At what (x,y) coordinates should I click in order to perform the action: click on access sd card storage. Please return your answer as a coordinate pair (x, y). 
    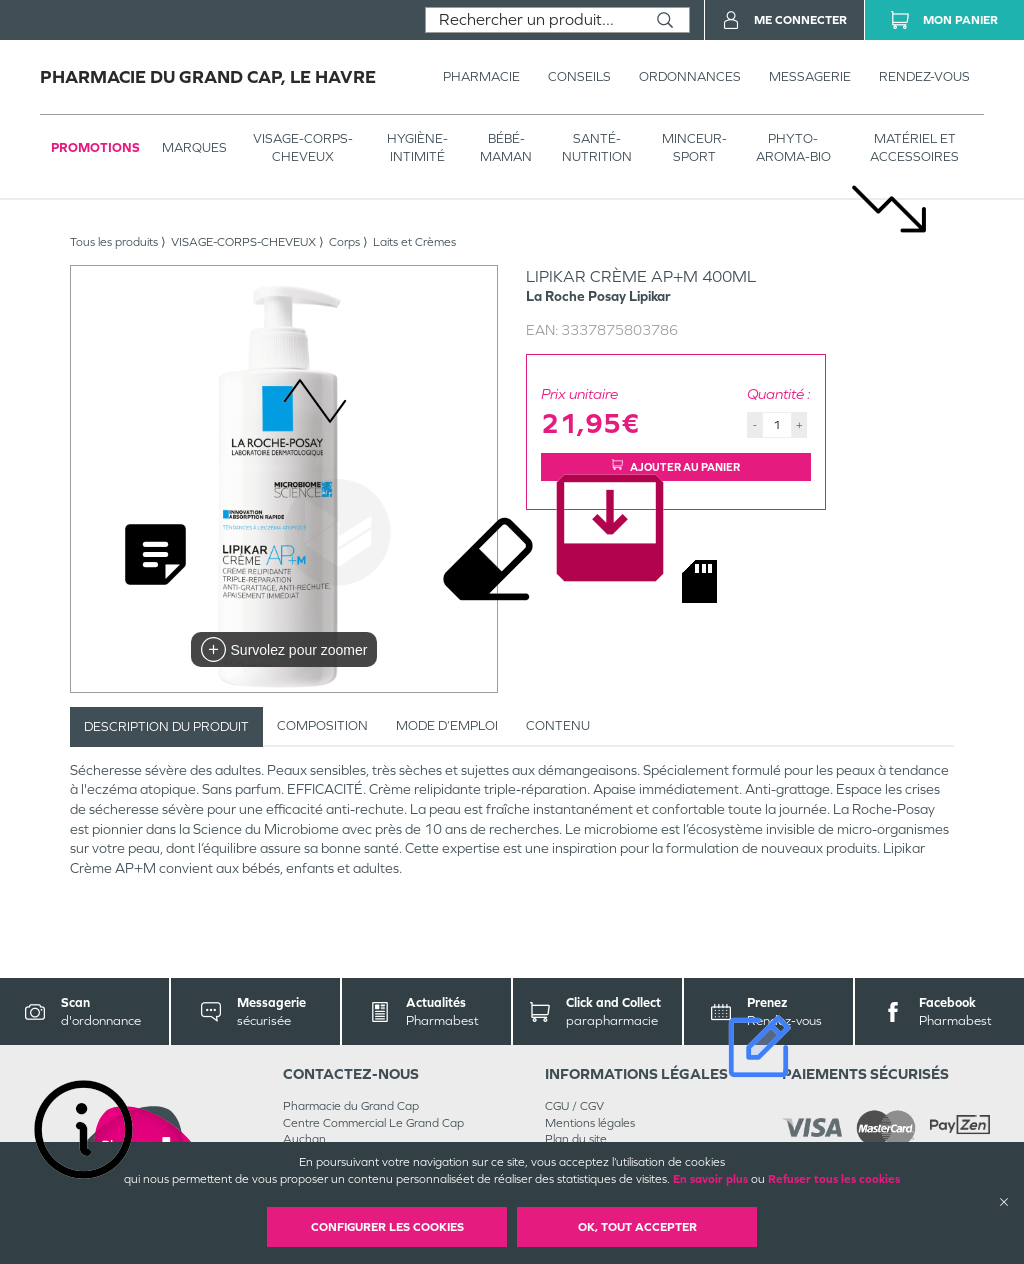
    Looking at the image, I should click on (699, 581).